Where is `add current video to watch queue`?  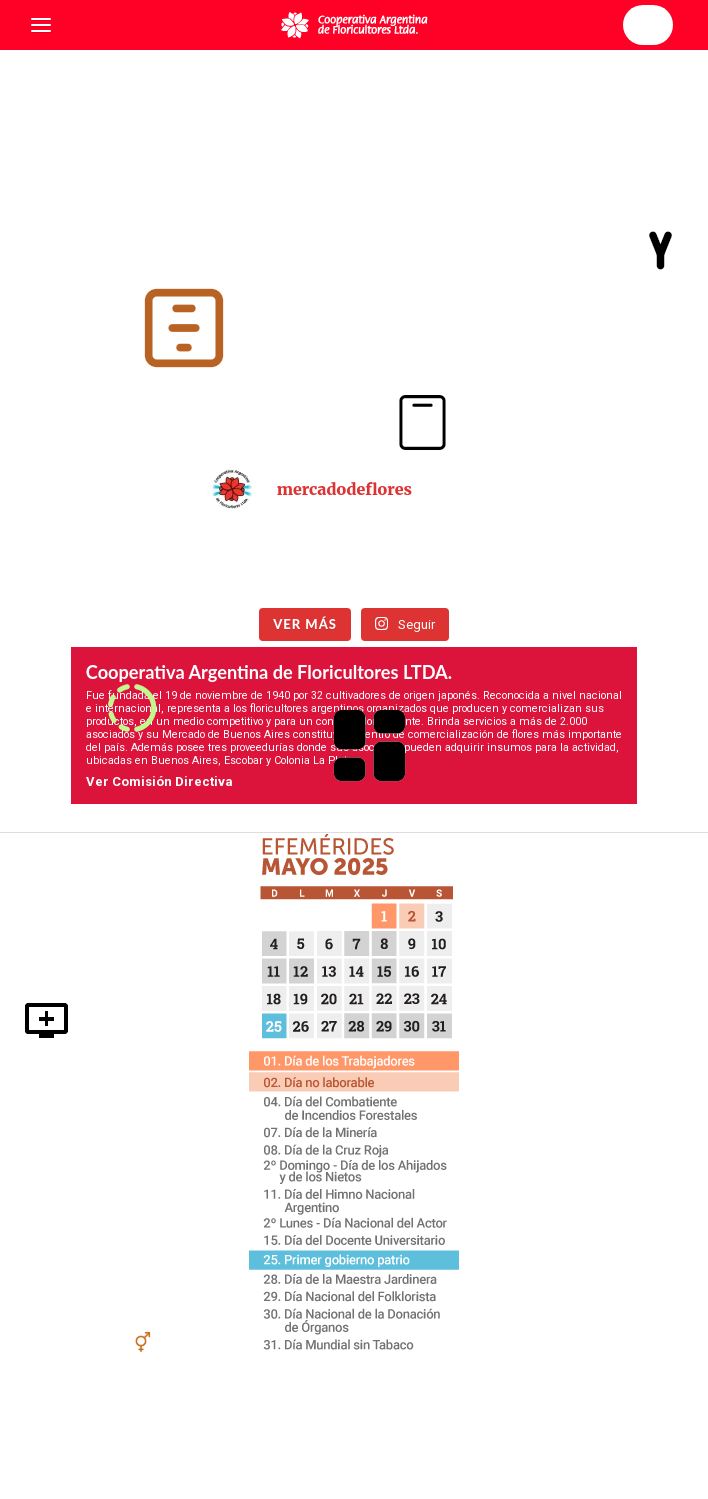
add current video to watch queue is located at coordinates (46, 1020).